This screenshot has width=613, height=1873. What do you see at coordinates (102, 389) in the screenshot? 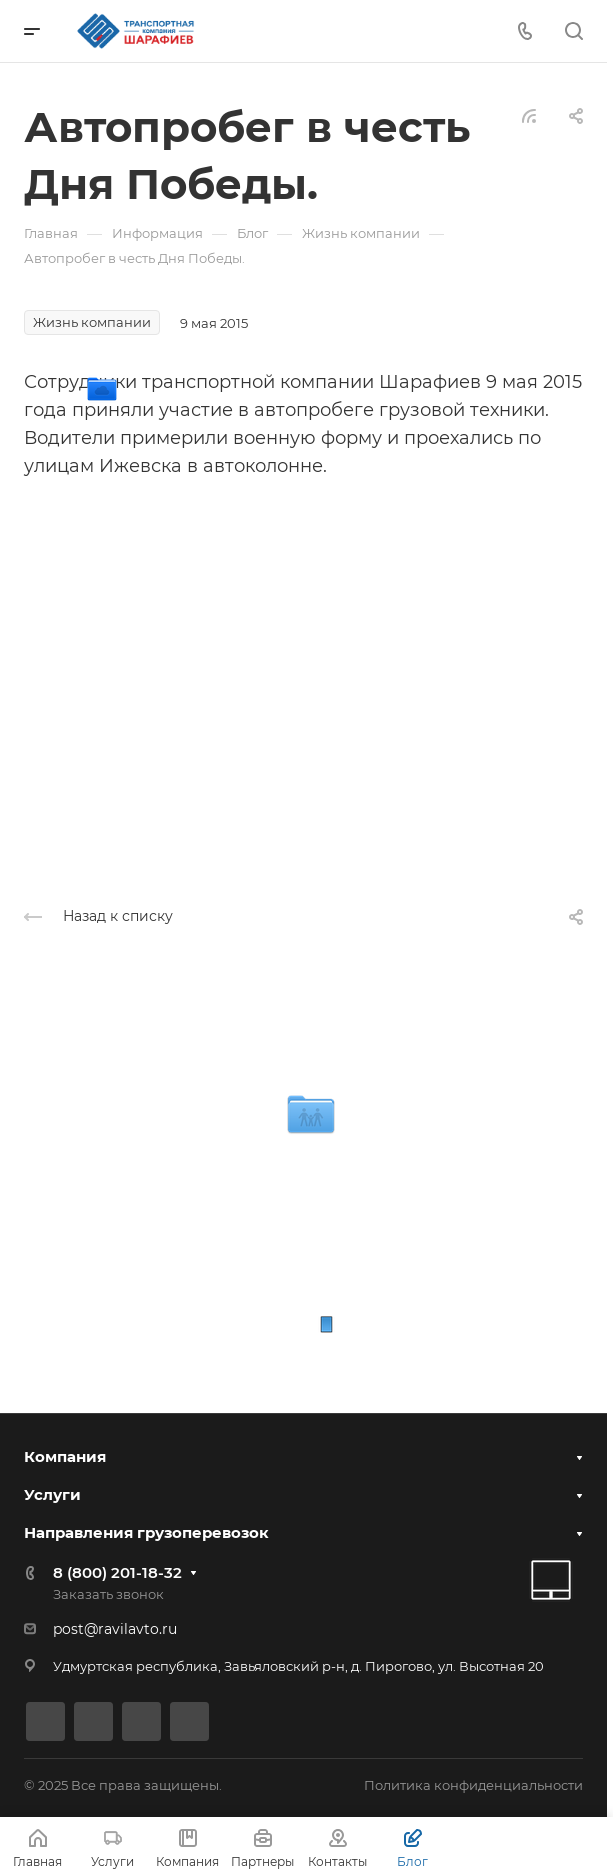
I see `access cloud-synced files and folders` at bounding box center [102, 389].